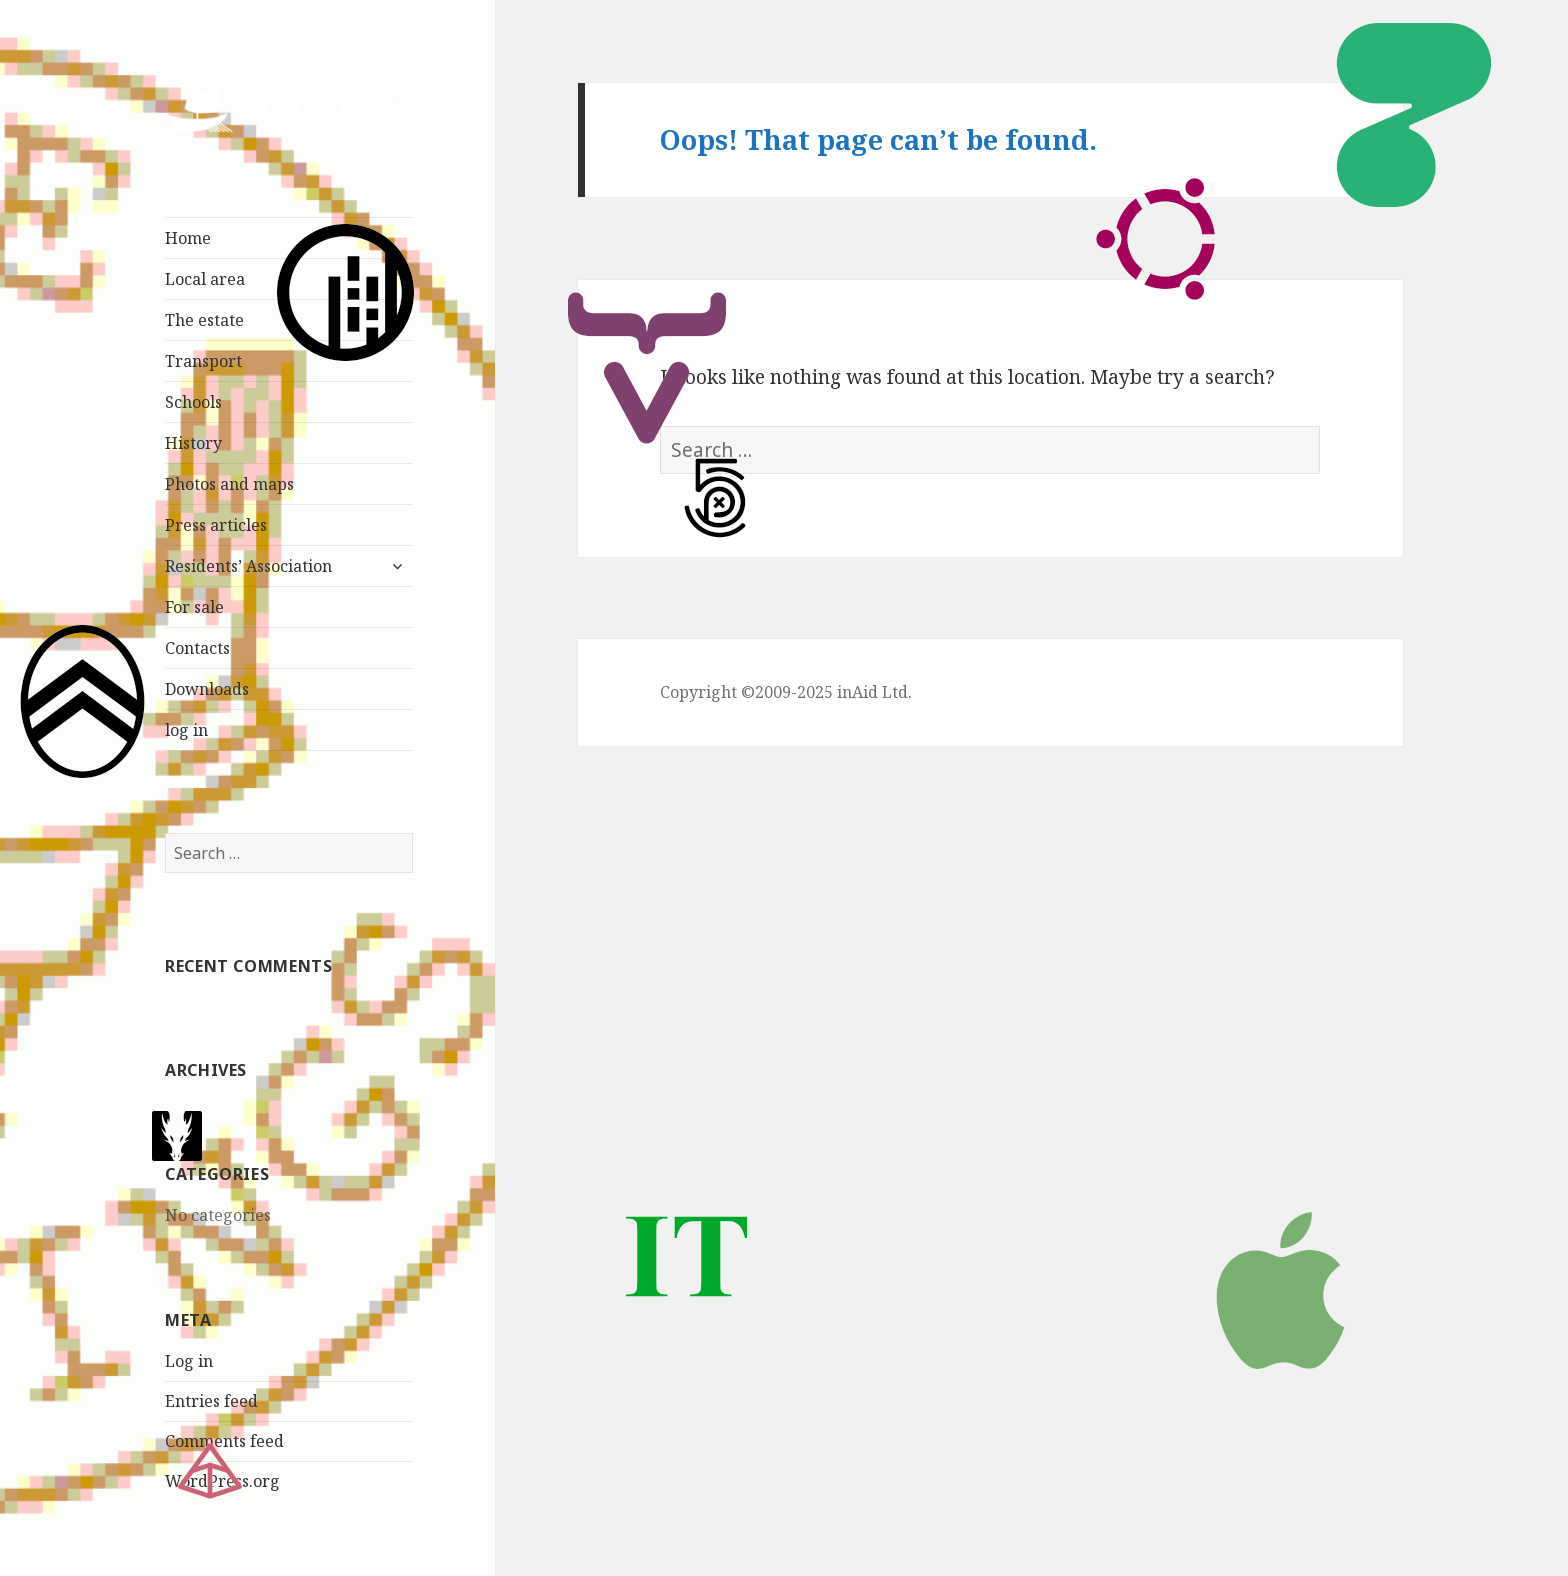 This screenshot has width=1568, height=1576. Describe the element at coordinates (210, 1471) in the screenshot. I see `pydantic library or framework branding` at that location.